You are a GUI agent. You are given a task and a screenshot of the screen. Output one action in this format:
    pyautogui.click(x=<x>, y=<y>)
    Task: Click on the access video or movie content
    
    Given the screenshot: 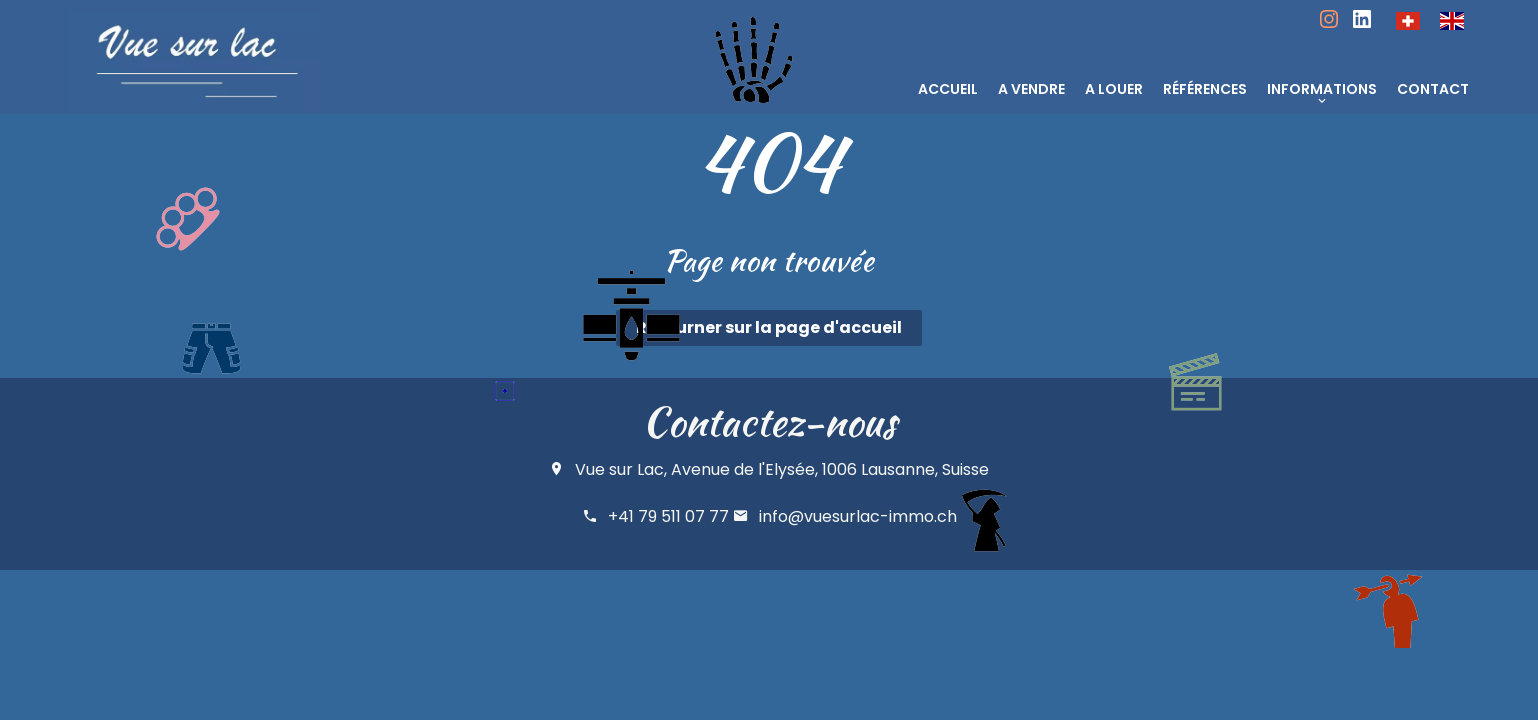 What is the action you would take?
    pyautogui.click(x=1196, y=381)
    